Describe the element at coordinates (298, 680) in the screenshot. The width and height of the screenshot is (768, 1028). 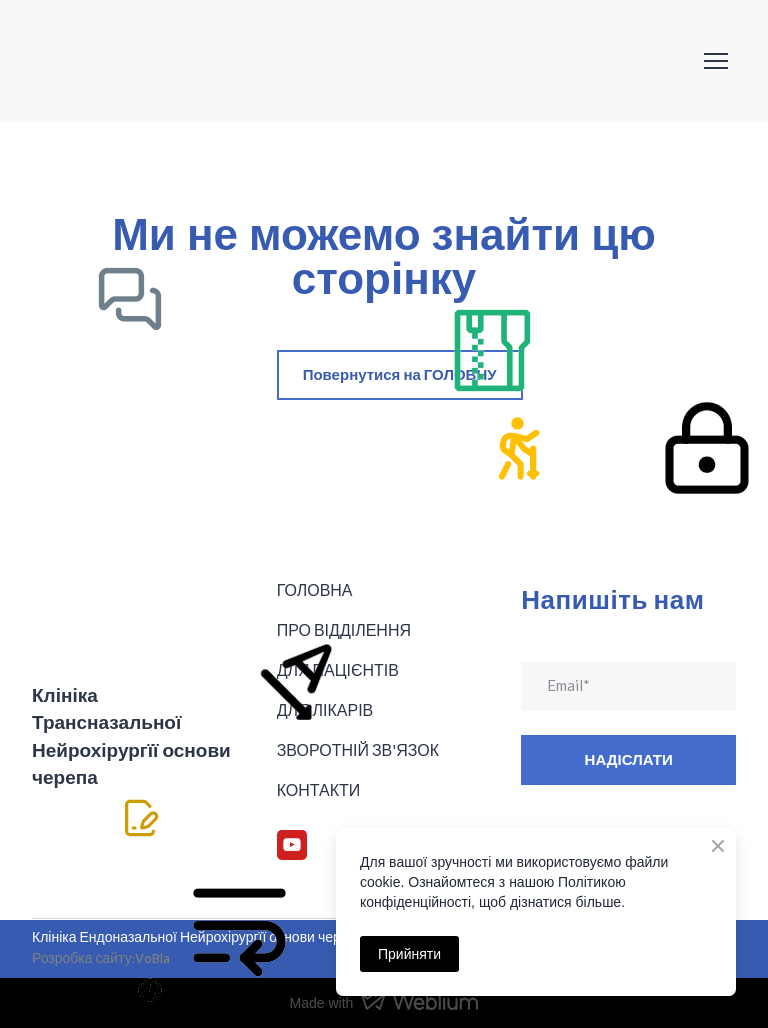
I see `rotate text at a downward angle` at that location.